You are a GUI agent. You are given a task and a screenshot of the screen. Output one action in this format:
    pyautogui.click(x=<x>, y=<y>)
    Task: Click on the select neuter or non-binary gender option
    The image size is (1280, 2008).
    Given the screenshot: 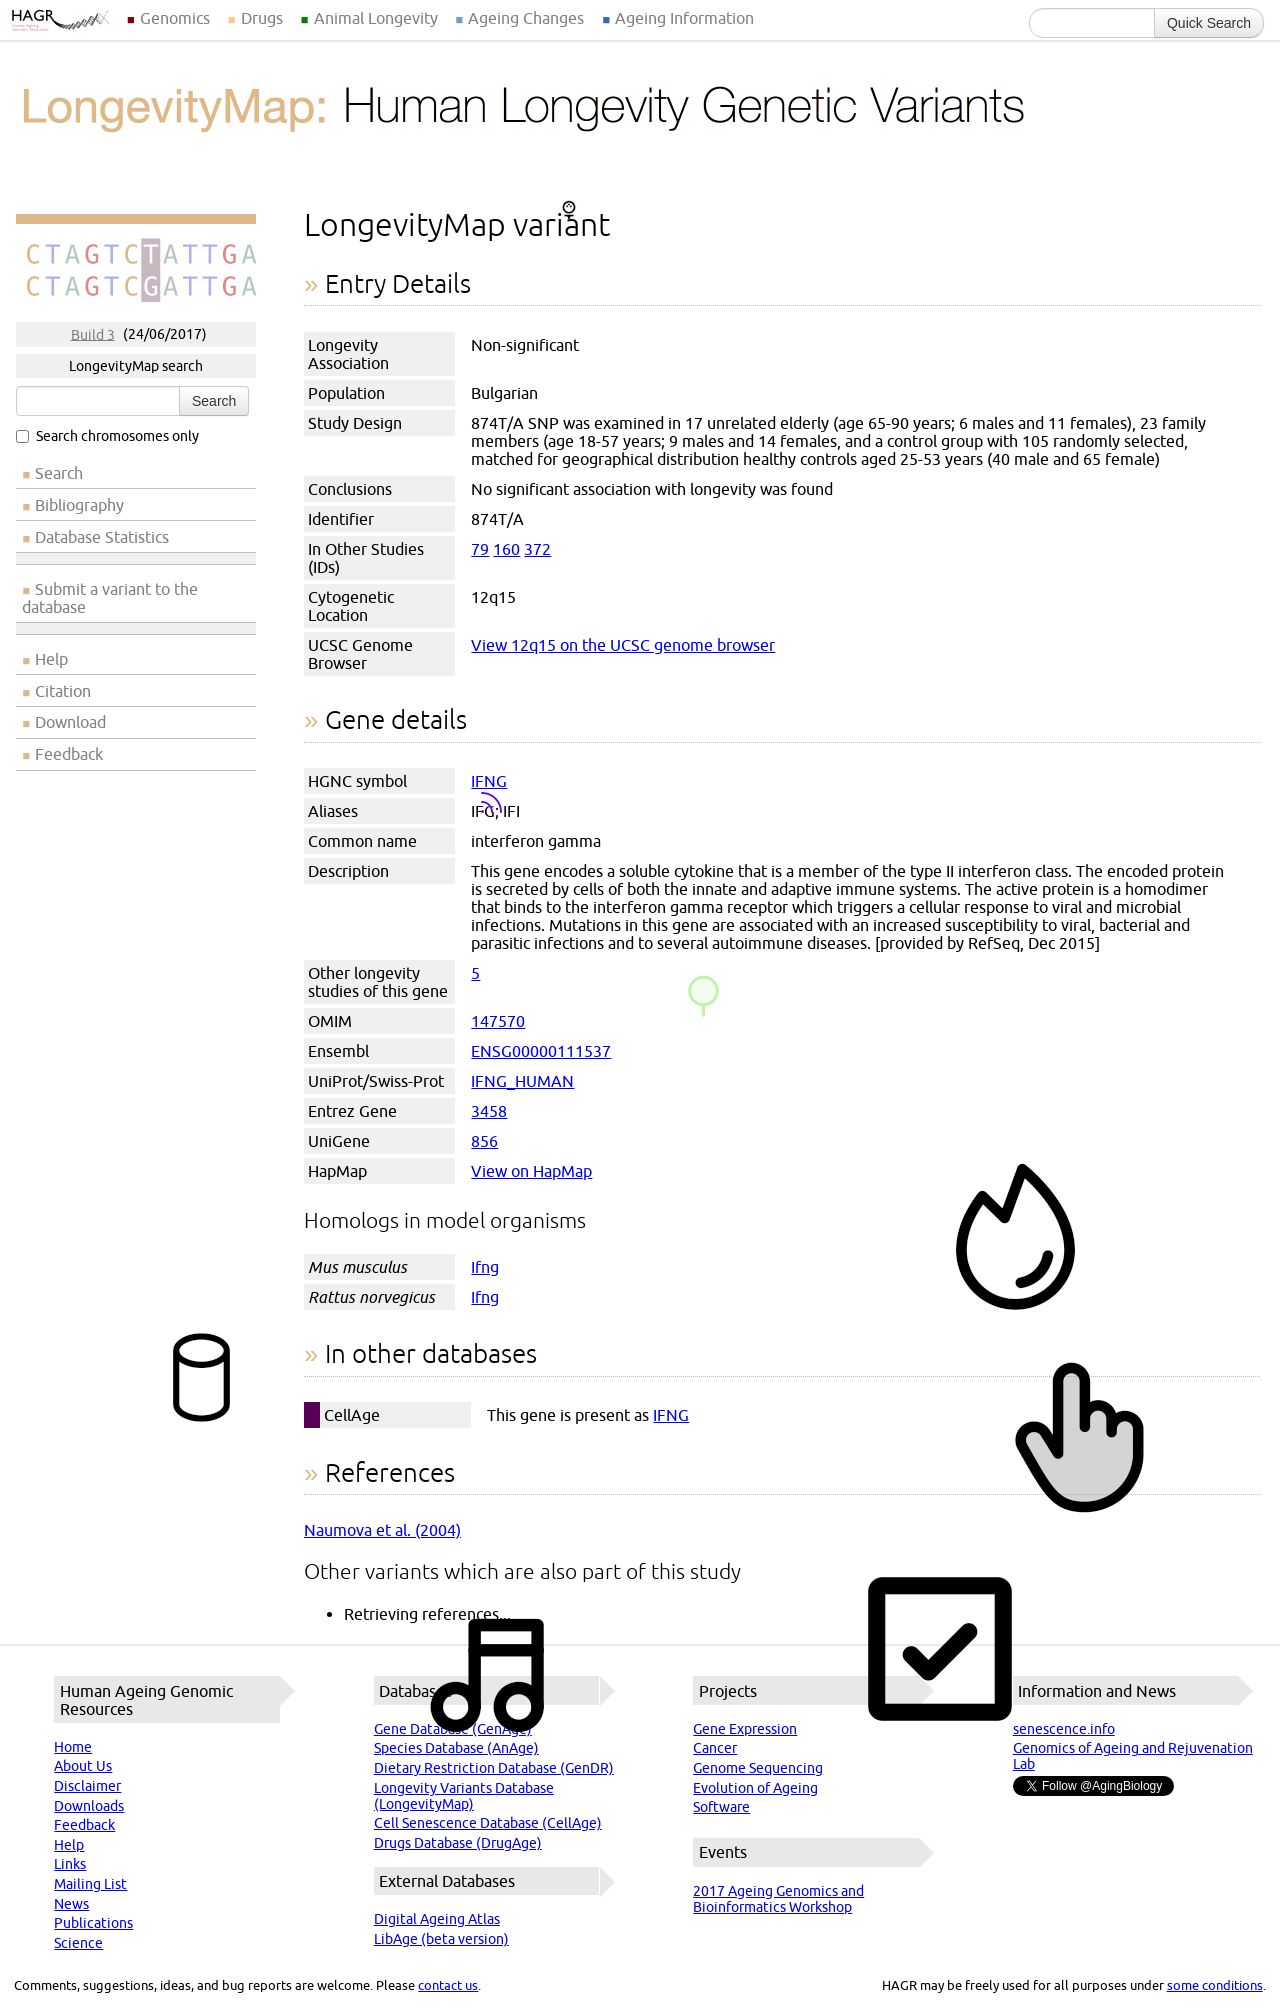 What is the action you would take?
    pyautogui.click(x=703, y=995)
    